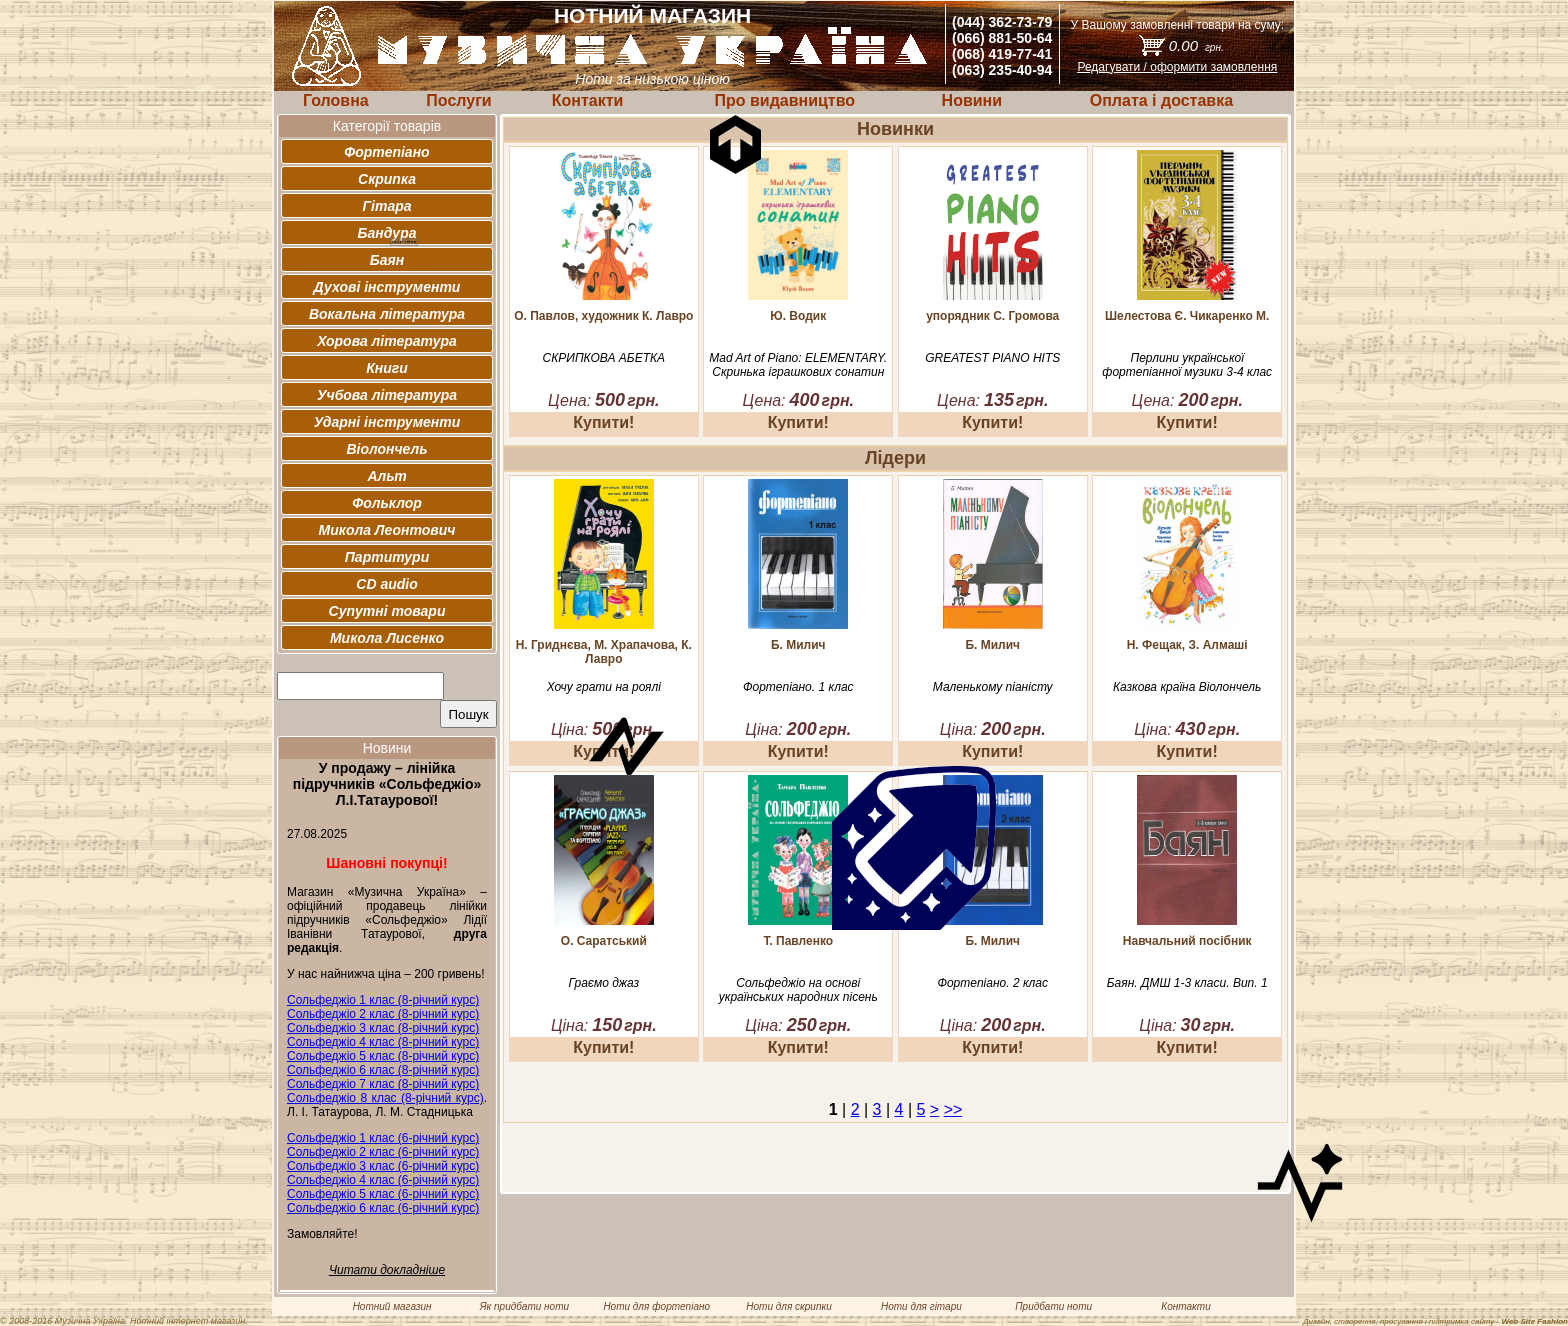 The width and height of the screenshot is (1568, 1326). Describe the element at coordinates (735, 144) in the screenshot. I see `open checkmk monitoring dashboard` at that location.